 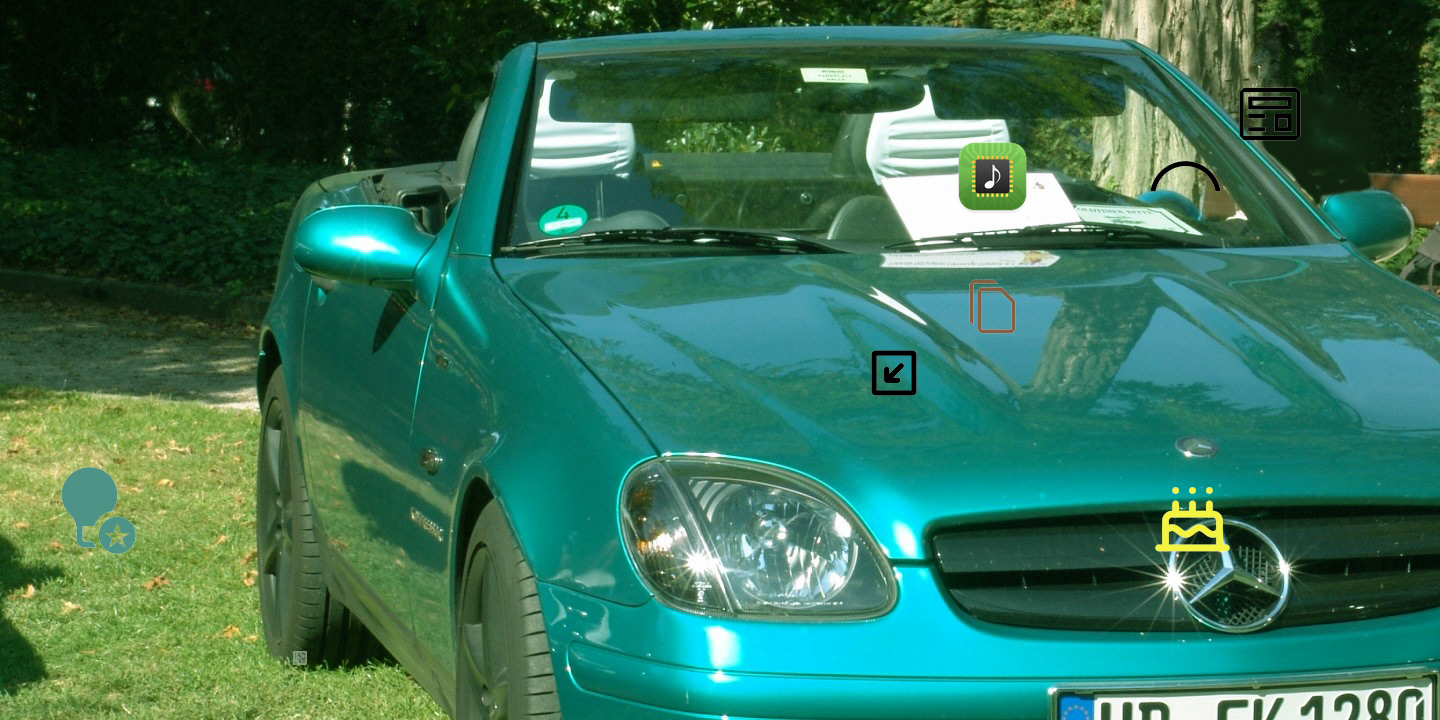 I want to click on copy to clipboard, so click(x=992, y=306).